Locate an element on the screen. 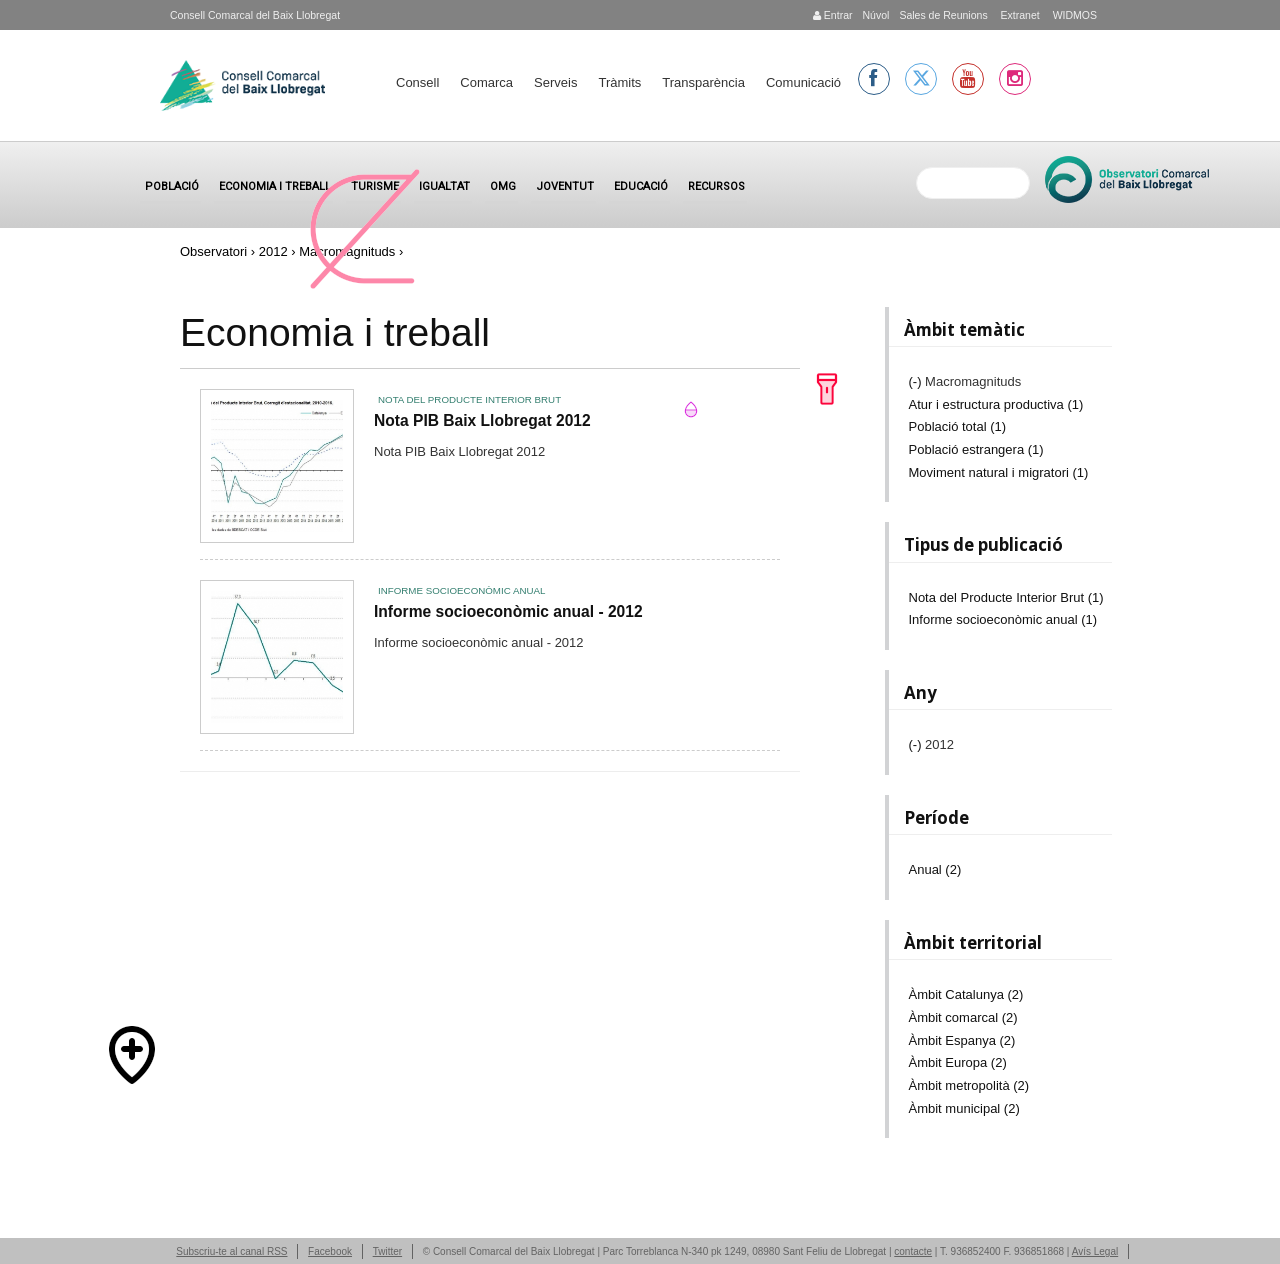 The image size is (1280, 1264). add a new location pin is located at coordinates (132, 1055).